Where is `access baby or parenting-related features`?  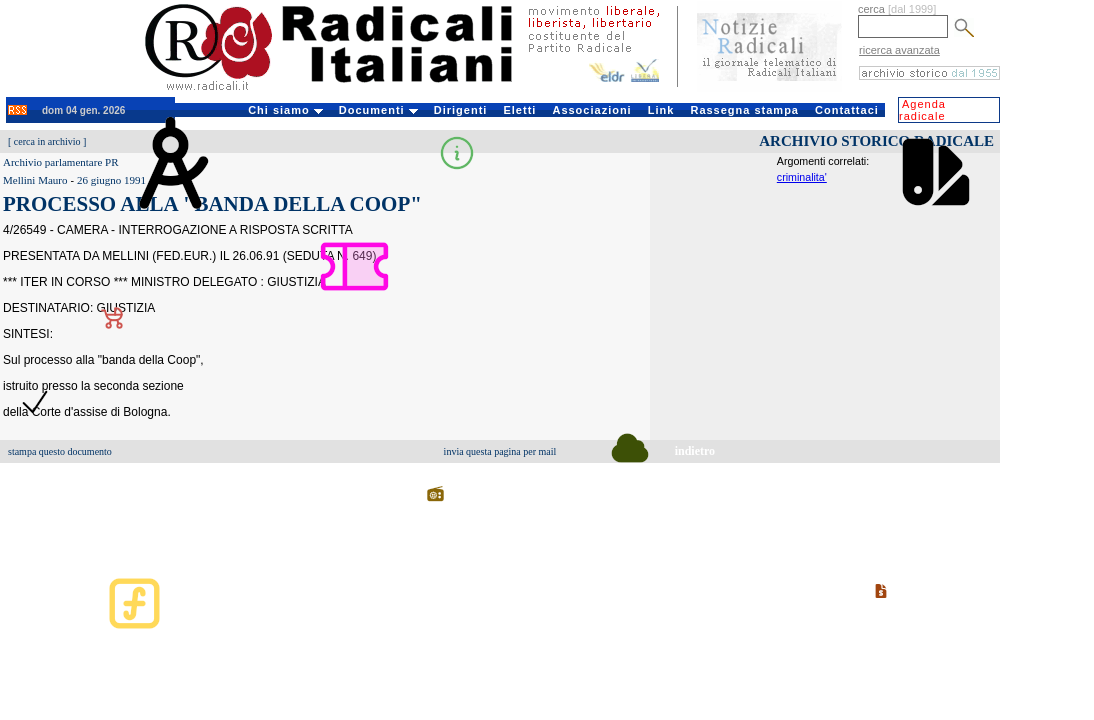
access baby or parenting-related features is located at coordinates (113, 318).